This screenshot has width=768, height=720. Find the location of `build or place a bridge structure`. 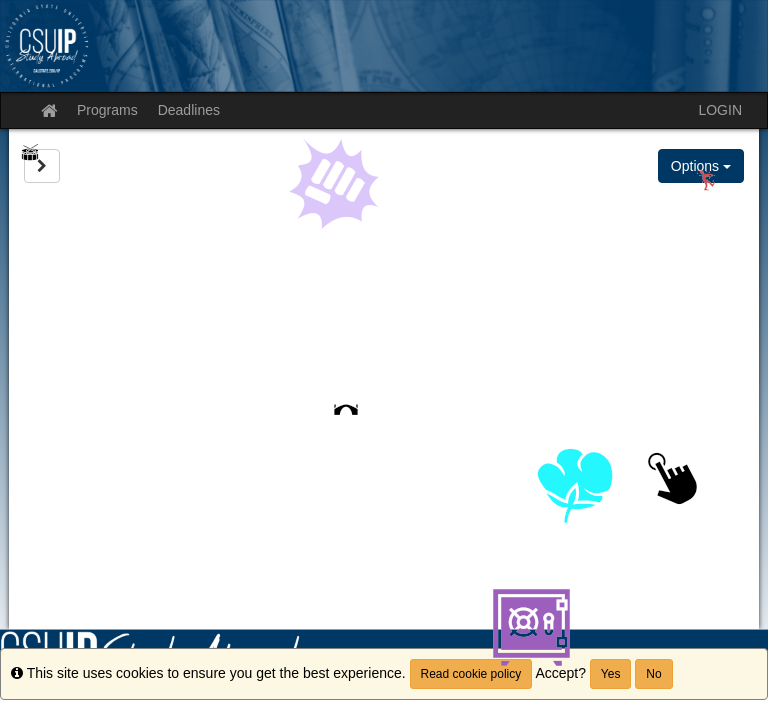

build or place a bridge structure is located at coordinates (346, 404).